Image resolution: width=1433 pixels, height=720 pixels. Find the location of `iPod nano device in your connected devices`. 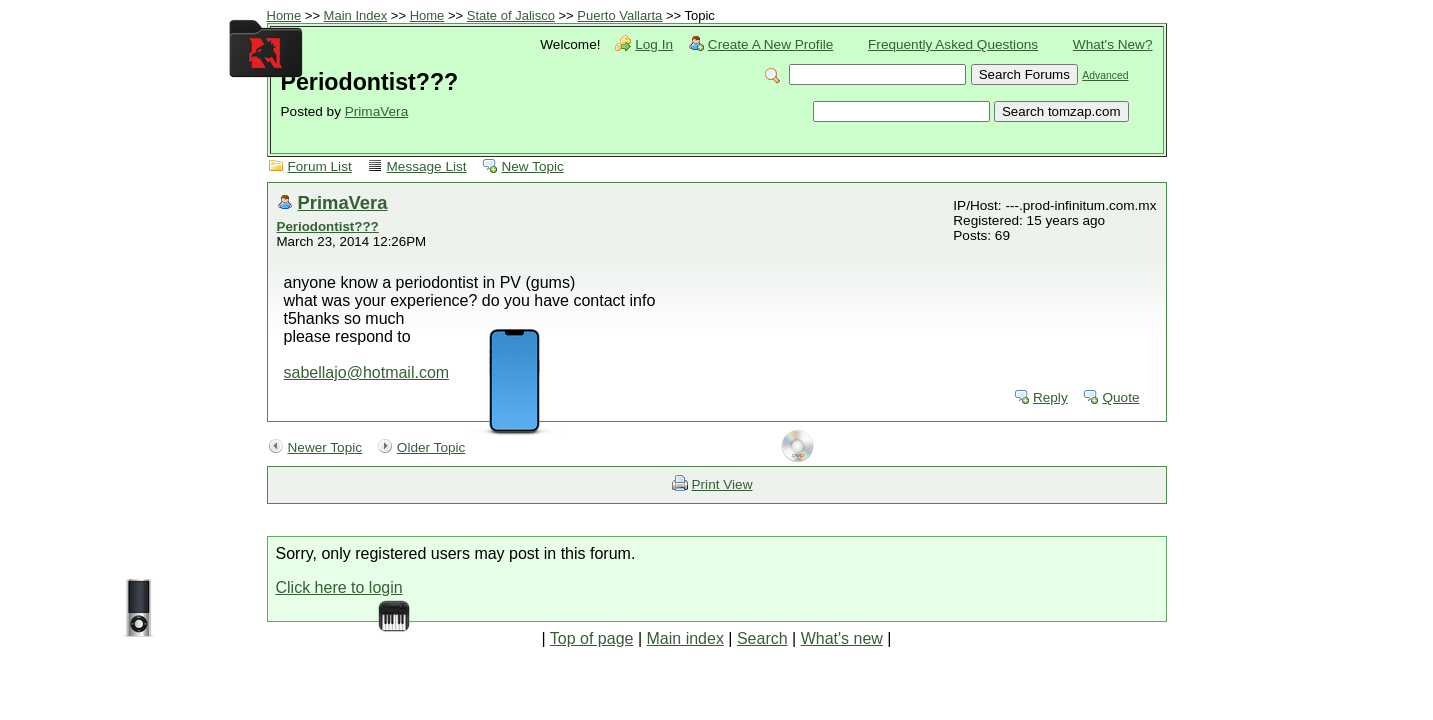

iPod nano device in your connected devices is located at coordinates (138, 608).